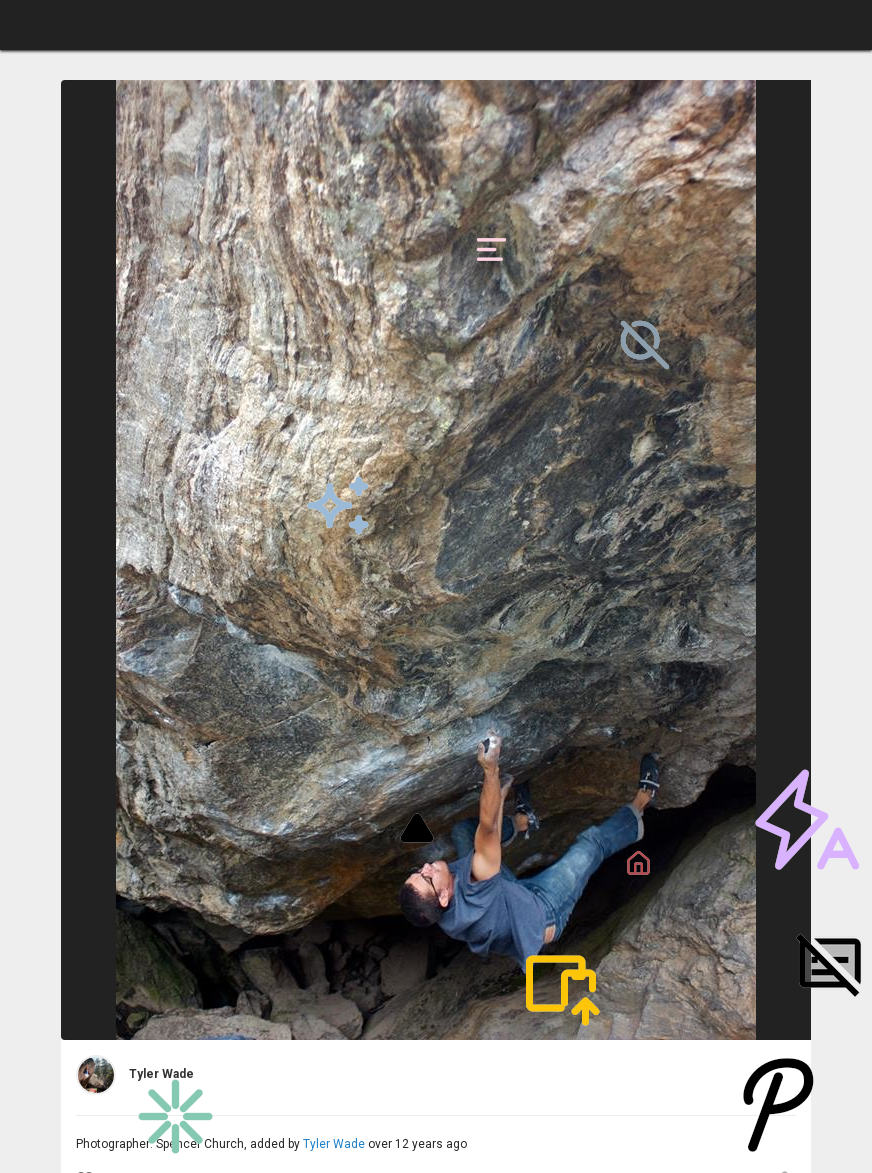  I want to click on align text to the left, so click(491, 249).